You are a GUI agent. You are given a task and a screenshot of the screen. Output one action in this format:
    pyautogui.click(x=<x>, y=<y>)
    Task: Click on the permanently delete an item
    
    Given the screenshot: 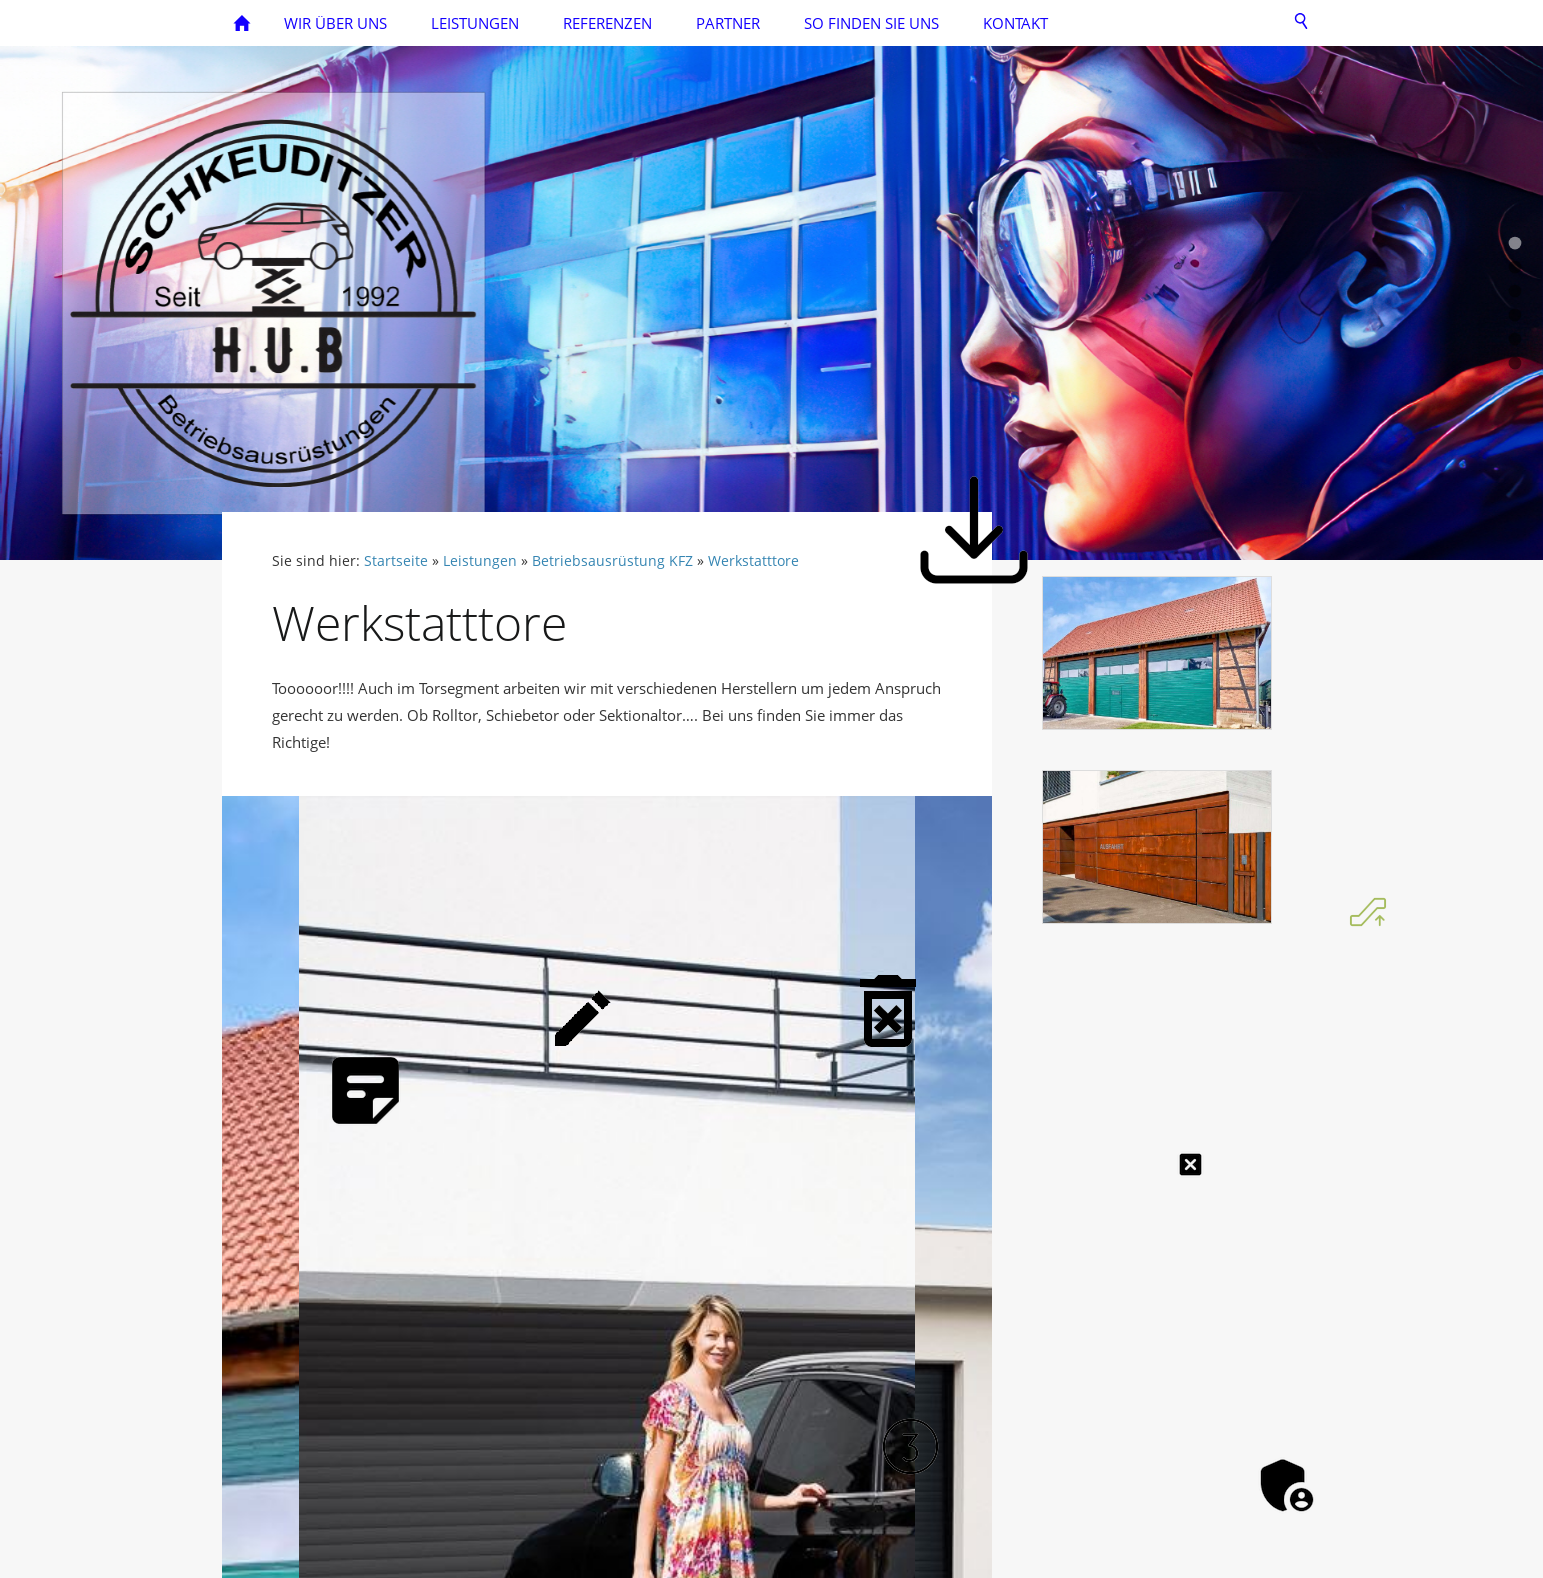 What is the action you would take?
    pyautogui.click(x=888, y=1011)
    